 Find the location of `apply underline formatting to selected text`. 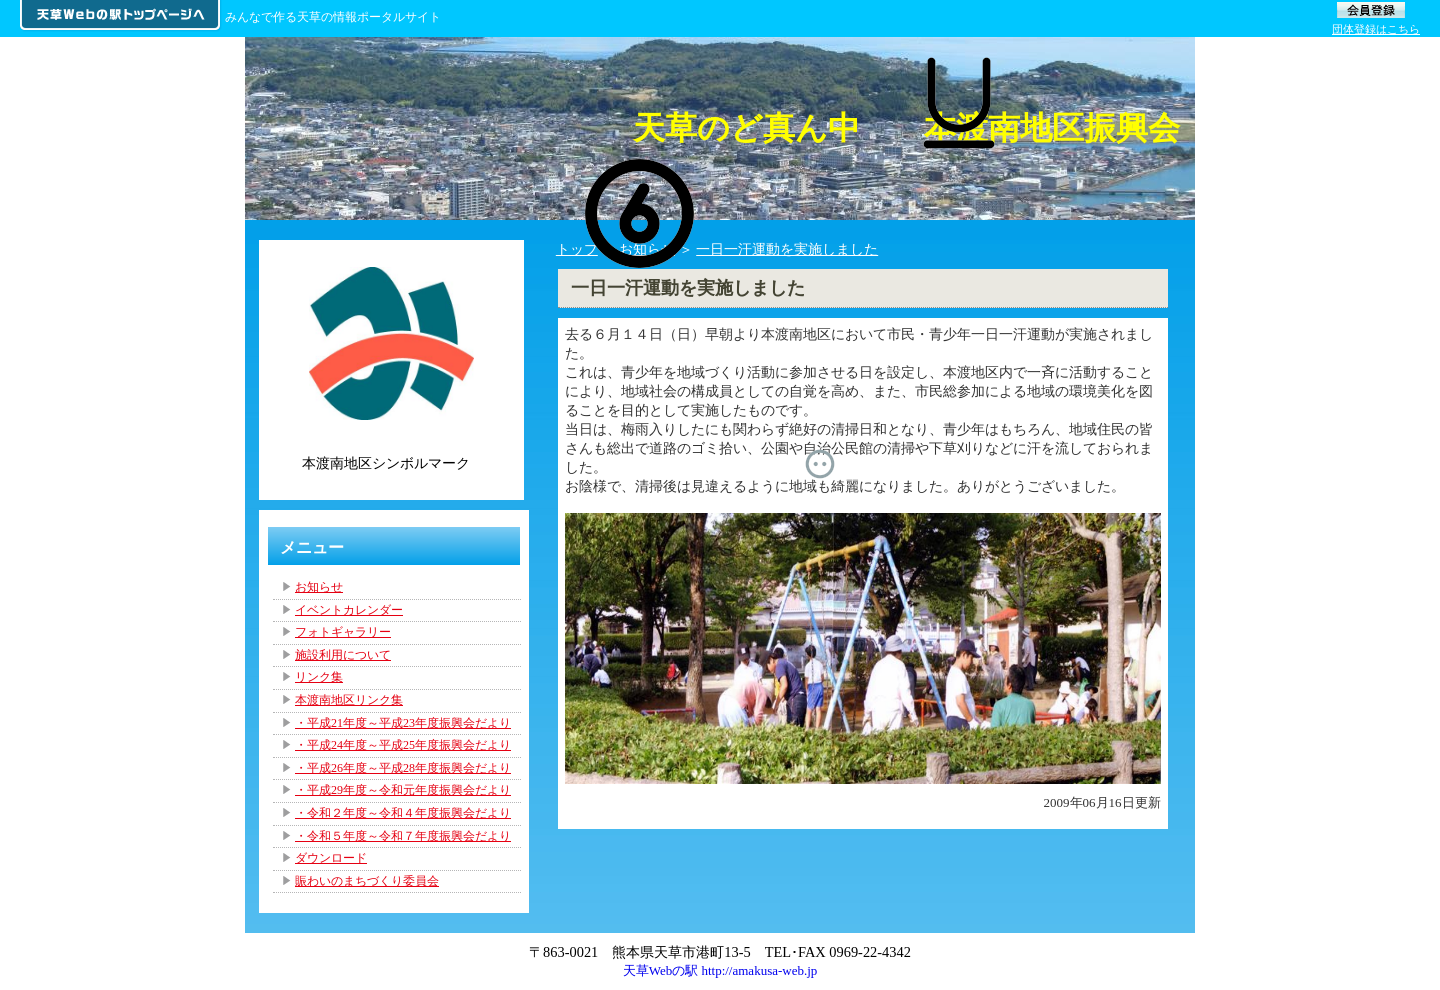

apply underline formatting to selected text is located at coordinates (959, 97).